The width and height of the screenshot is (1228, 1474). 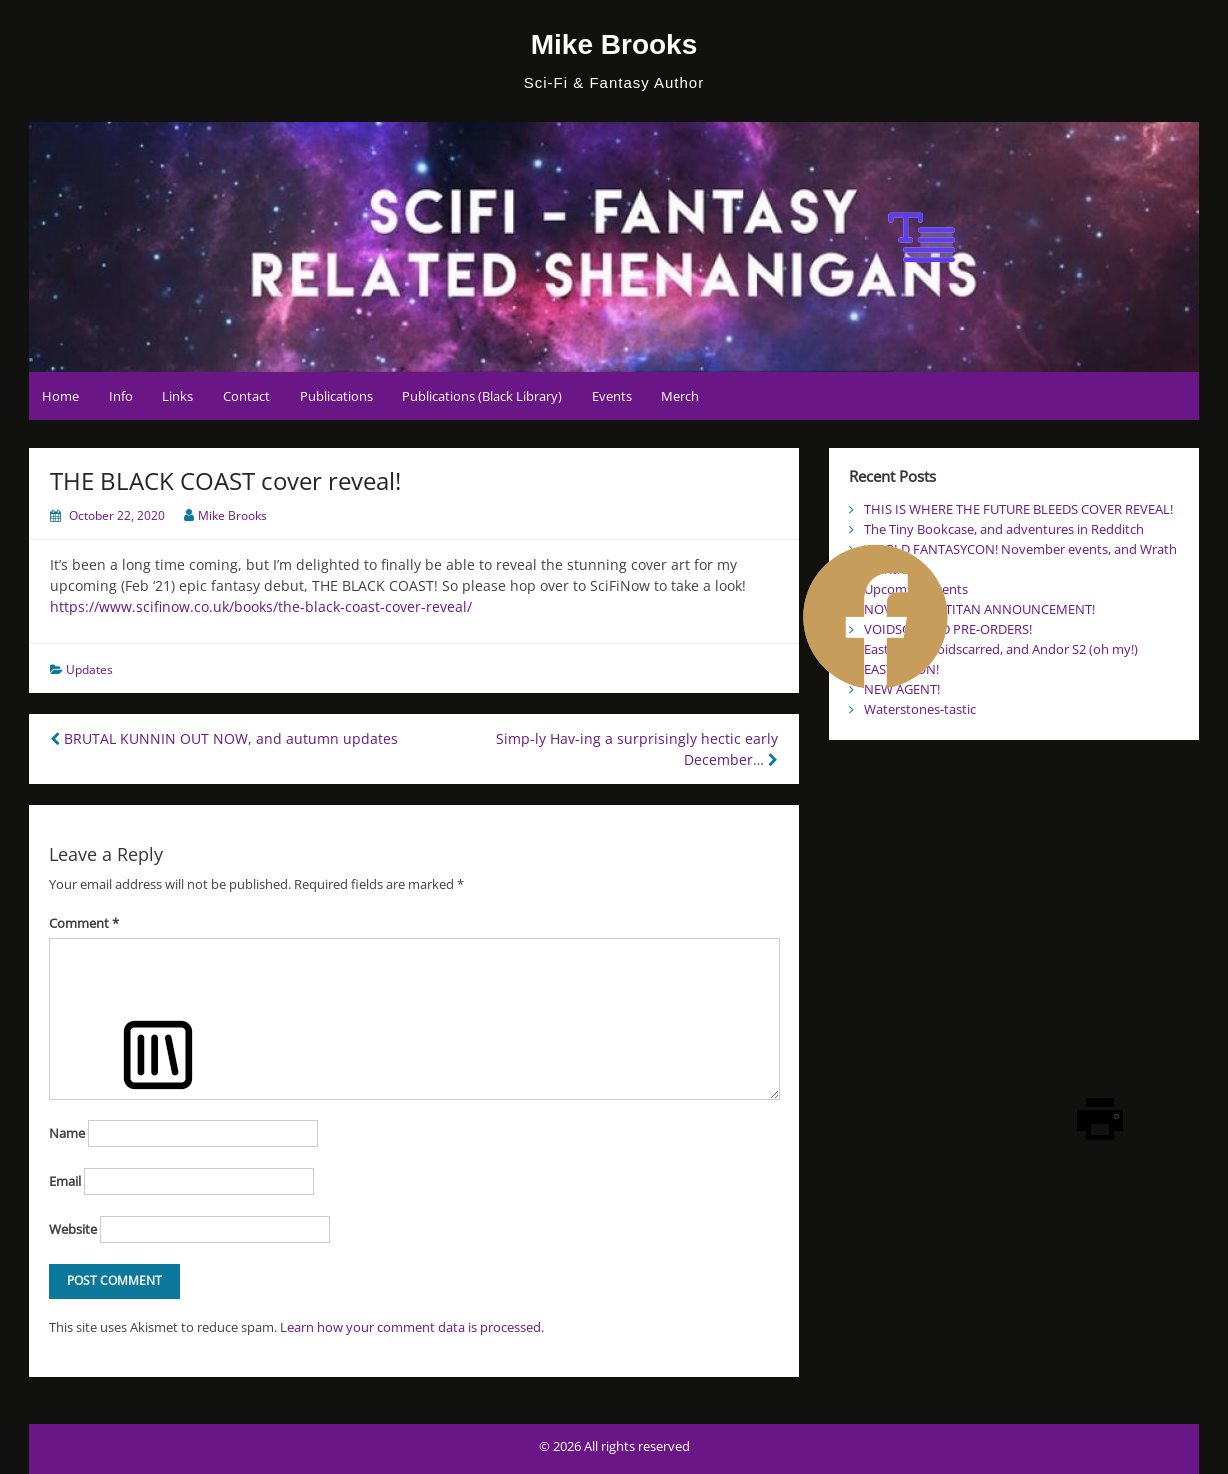 I want to click on read article from The New York Times, so click(x=920, y=237).